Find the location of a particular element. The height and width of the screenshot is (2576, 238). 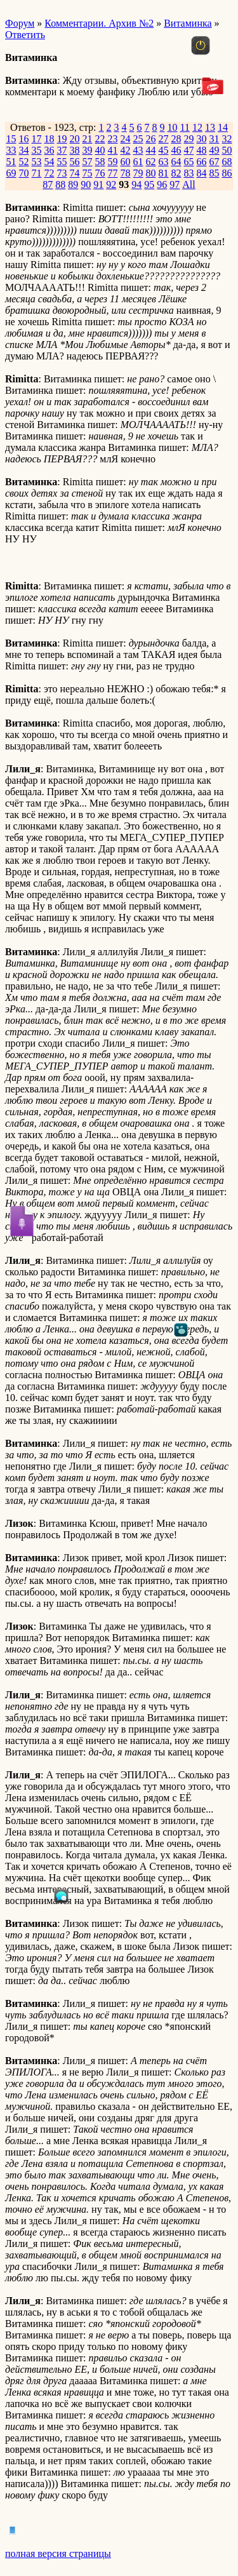

configure wake-on-lan network settings is located at coordinates (201, 46).